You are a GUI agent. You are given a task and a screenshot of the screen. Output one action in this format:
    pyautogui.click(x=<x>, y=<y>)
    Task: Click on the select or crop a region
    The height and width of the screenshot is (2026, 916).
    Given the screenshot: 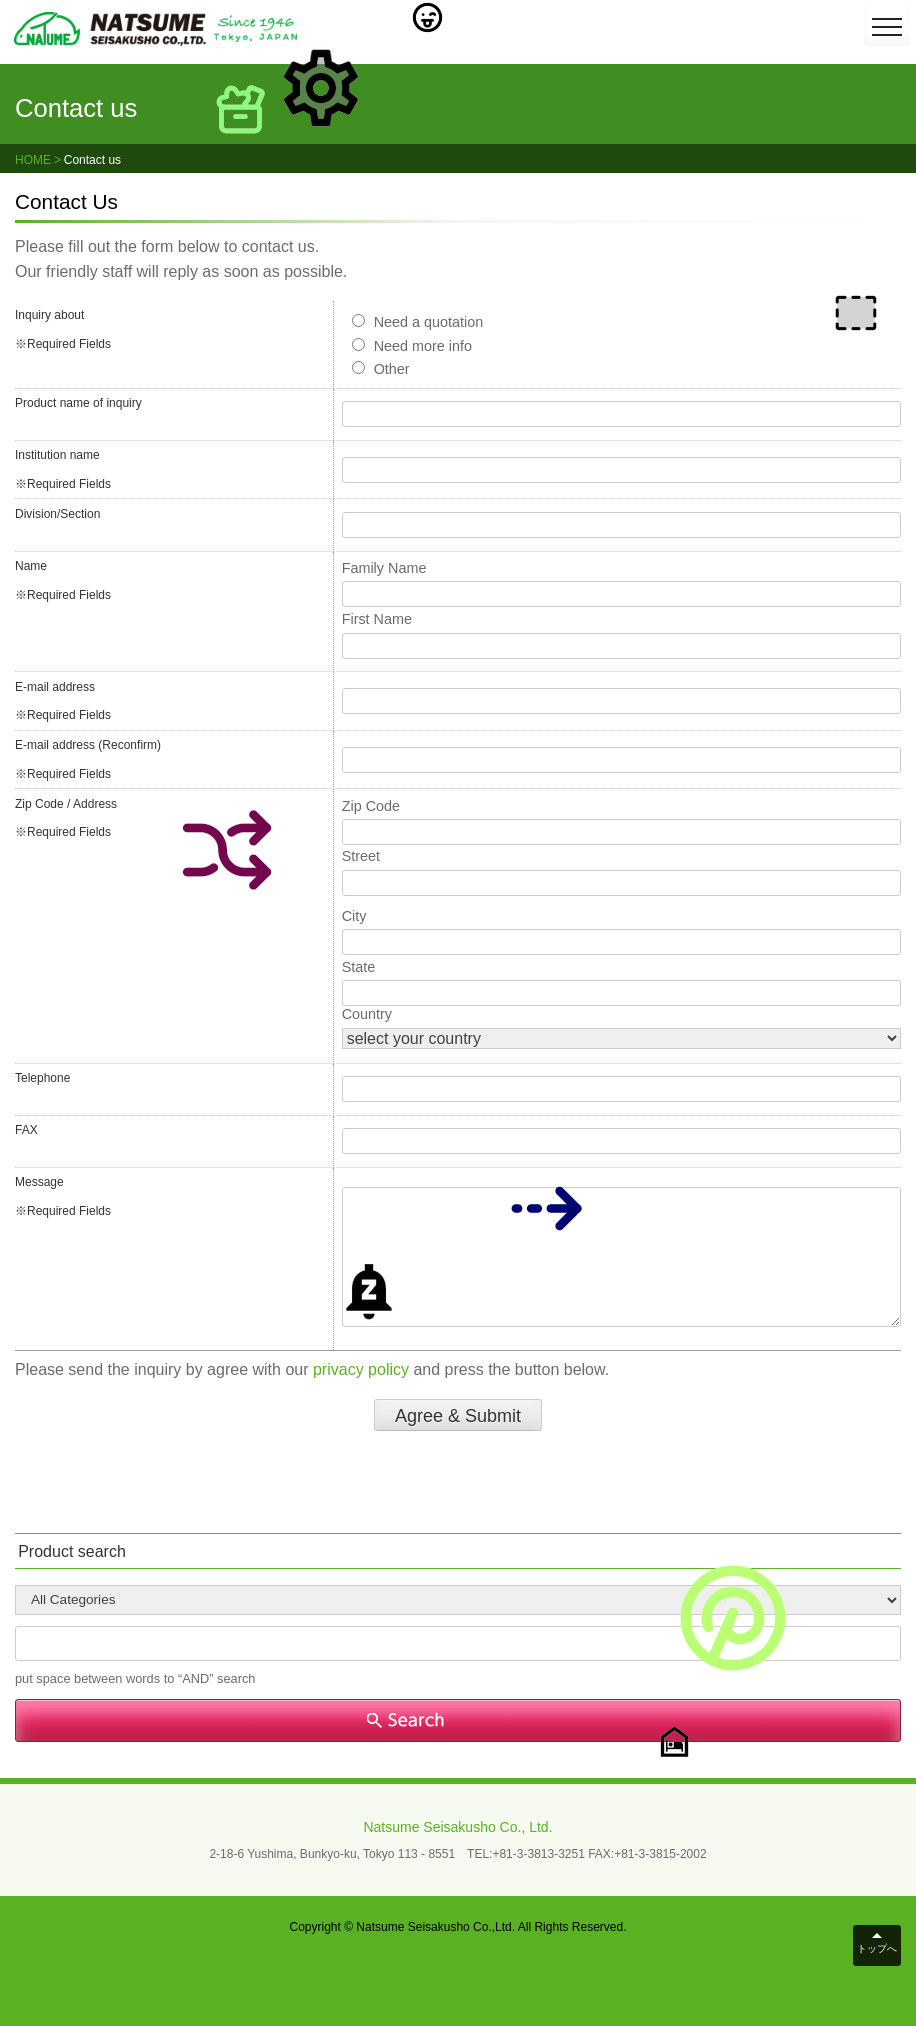 What is the action you would take?
    pyautogui.click(x=856, y=313)
    